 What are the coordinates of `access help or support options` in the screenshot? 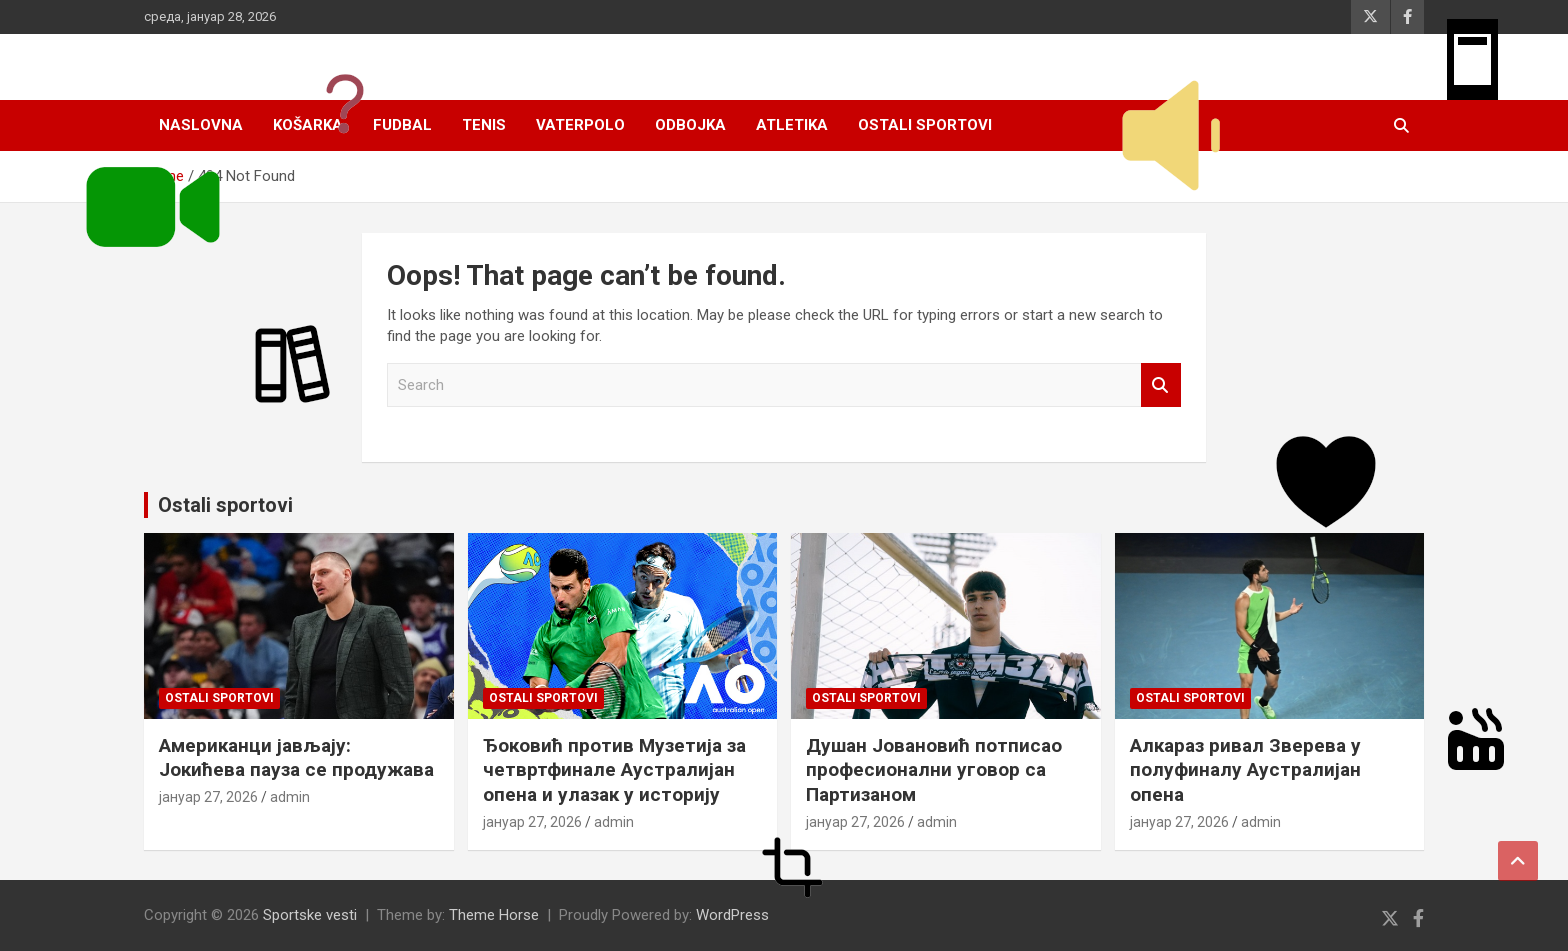 It's located at (345, 105).